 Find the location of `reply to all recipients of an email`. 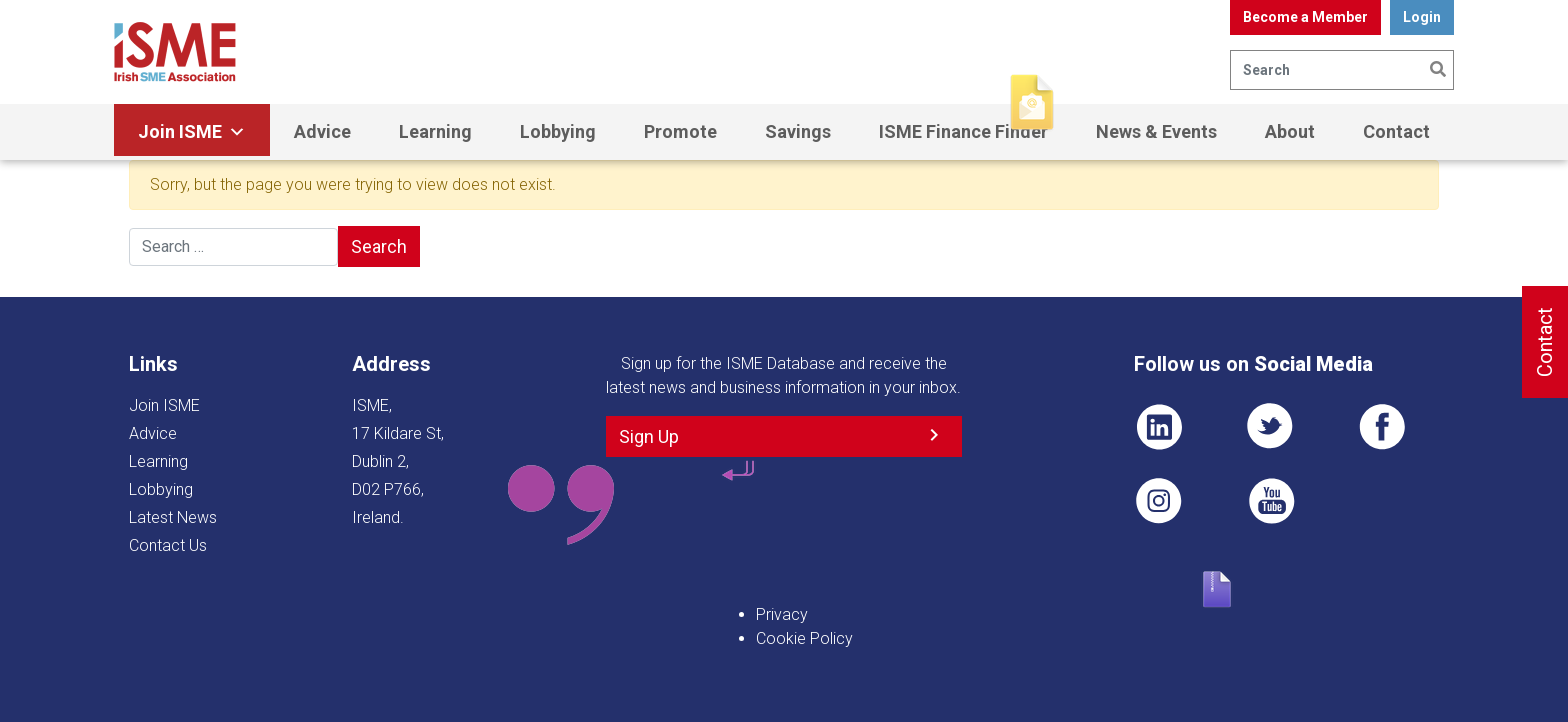

reply to all recipients of an email is located at coordinates (737, 470).